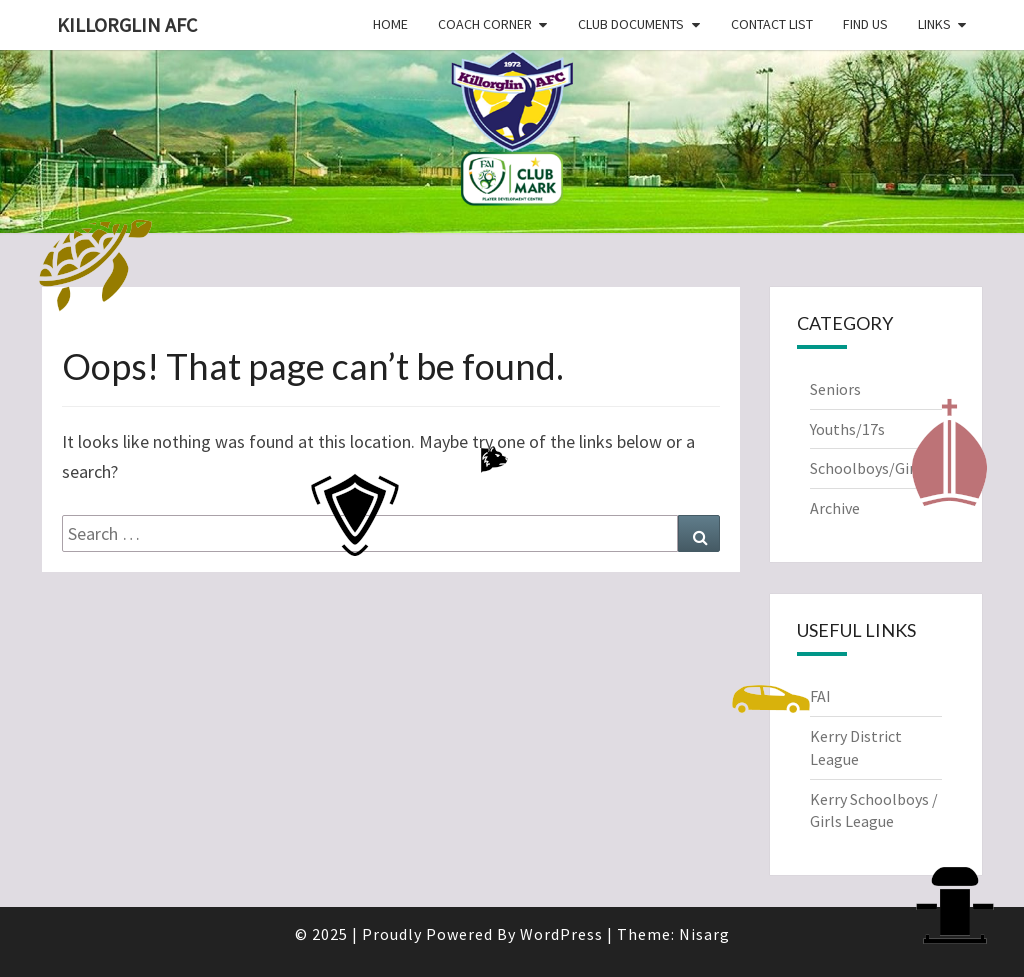 The height and width of the screenshot is (977, 1024). What do you see at coordinates (955, 904) in the screenshot?
I see `indicates a docking or mooring point in a nautical game` at bounding box center [955, 904].